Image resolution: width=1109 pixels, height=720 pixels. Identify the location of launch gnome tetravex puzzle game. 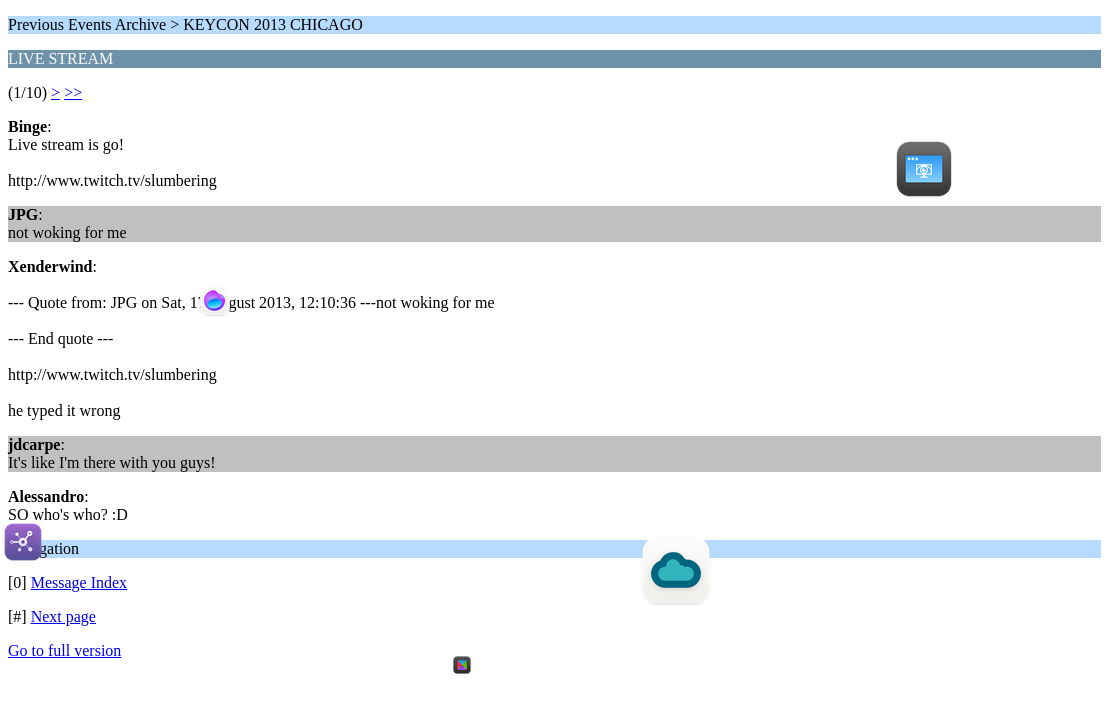
(462, 665).